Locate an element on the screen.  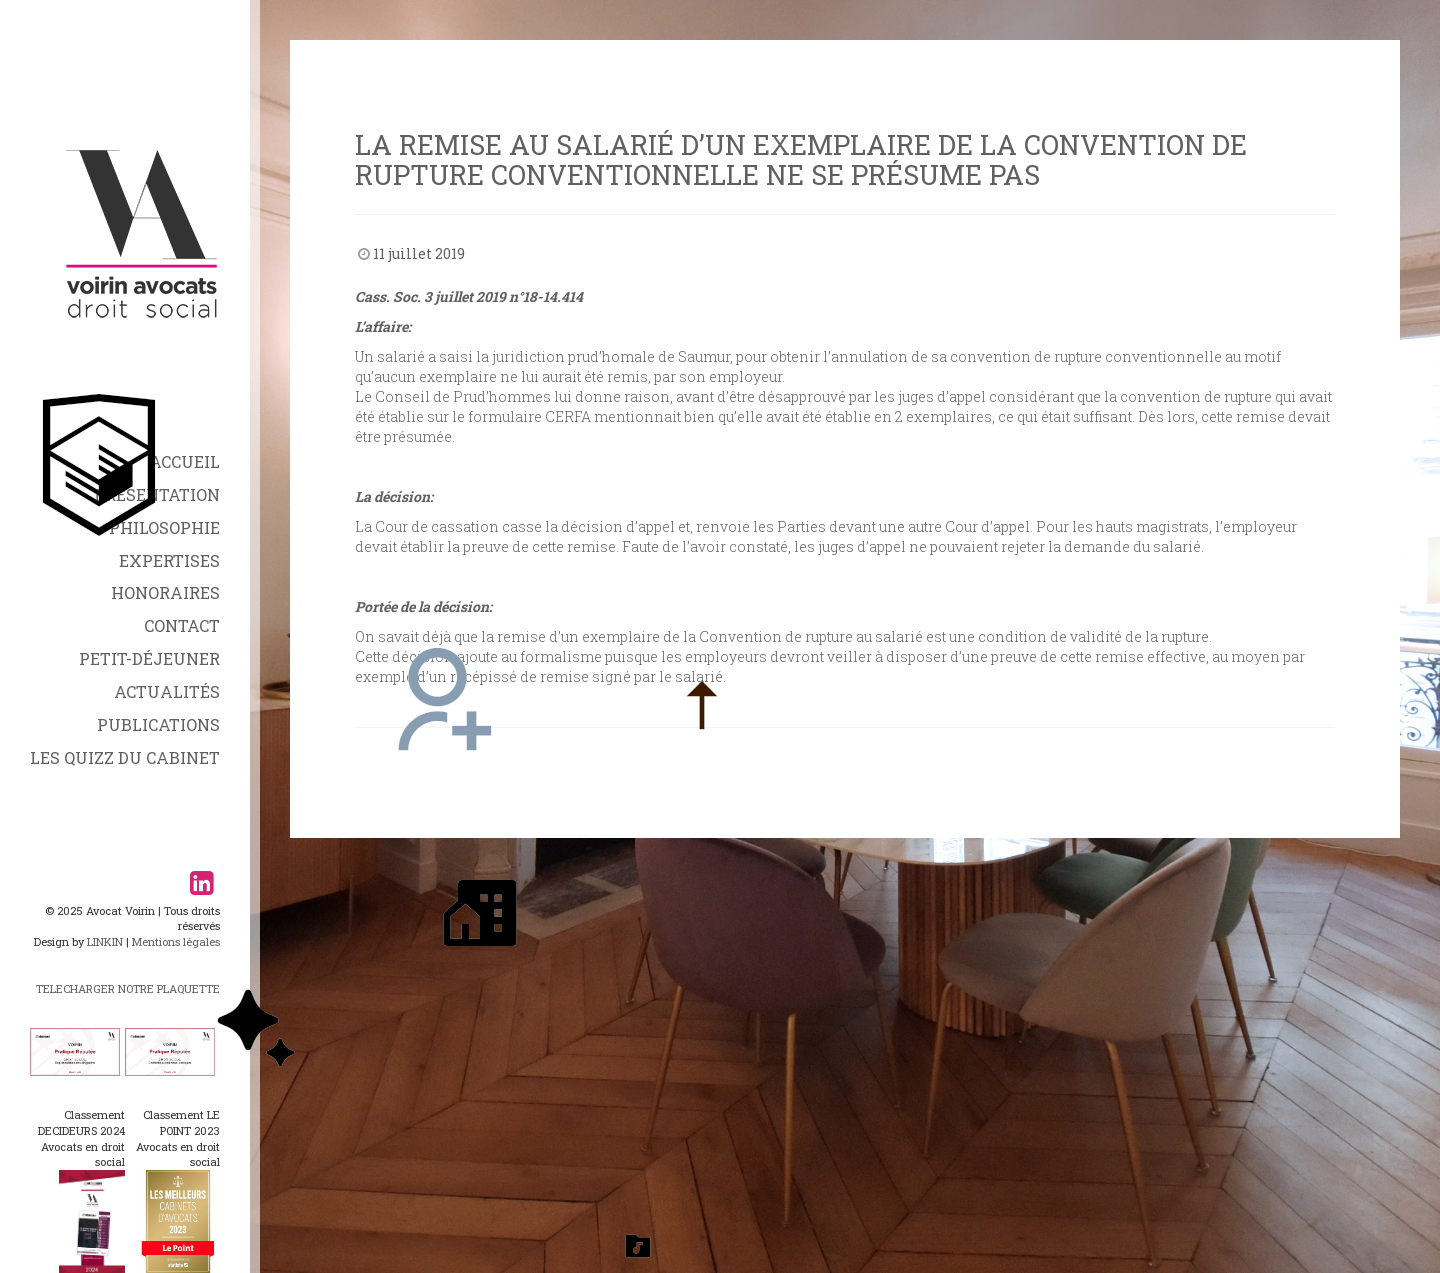
htmlacademy brand logo is located at coordinates (99, 465).